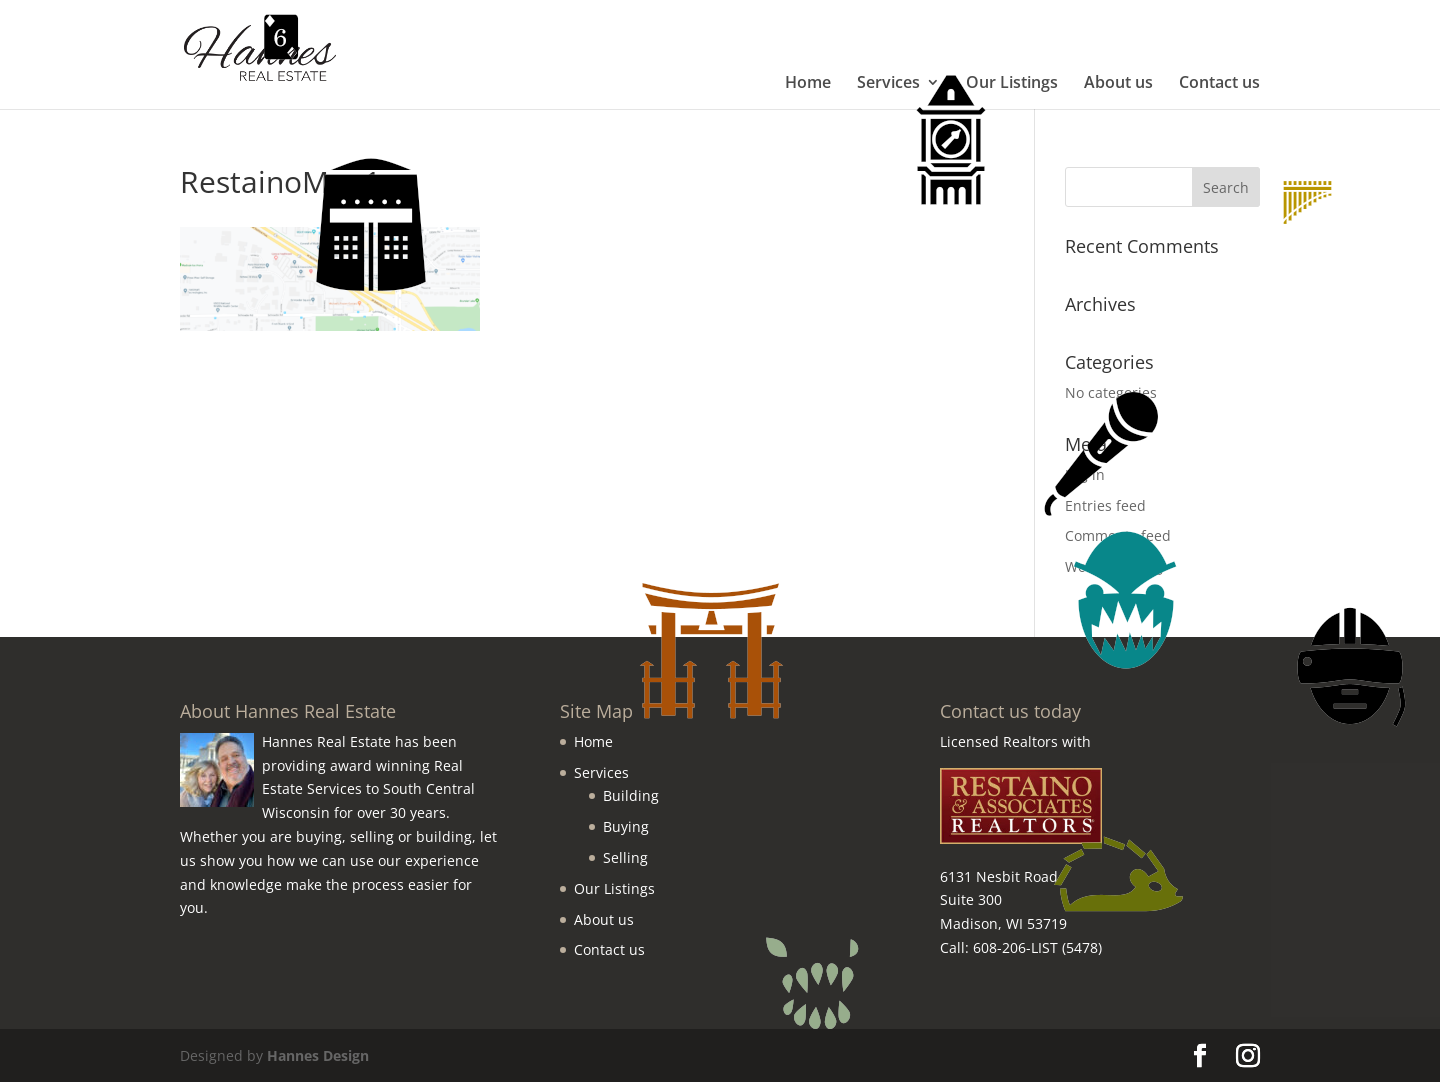 The height and width of the screenshot is (1082, 1440). What do you see at coordinates (811, 980) in the screenshot?
I see `indicates a dangerous creature or enemy type` at bounding box center [811, 980].